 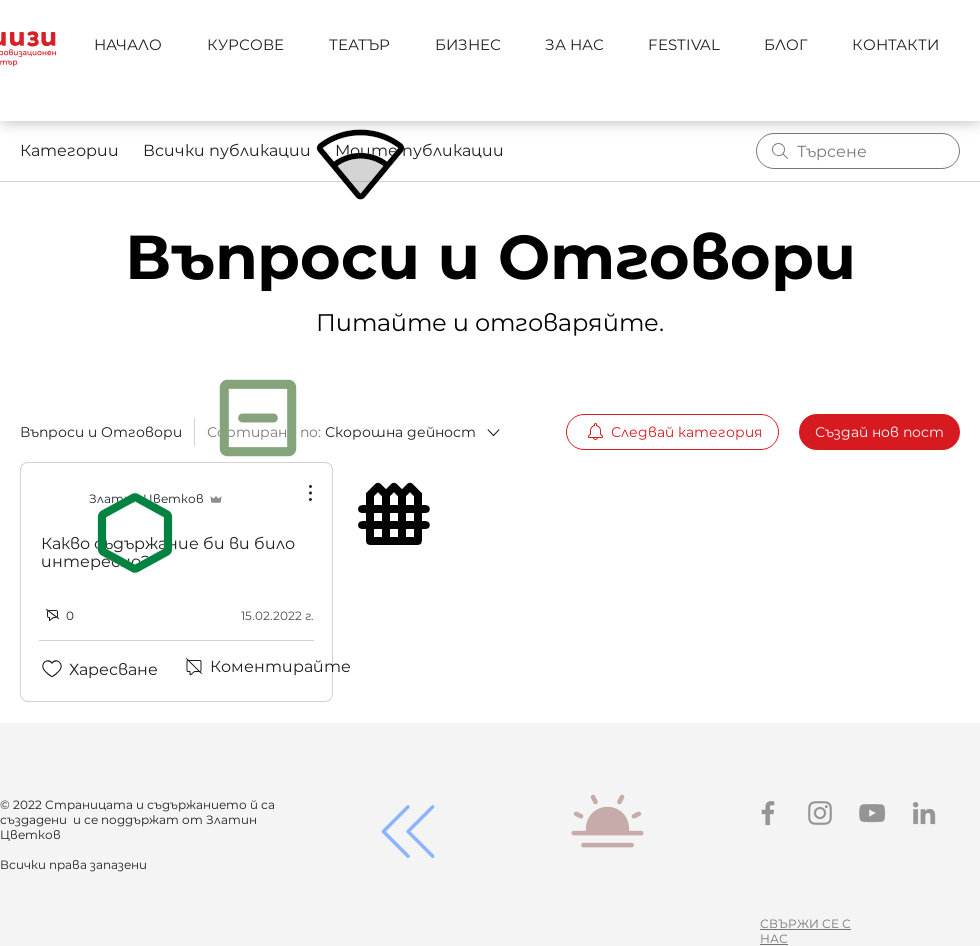 What do you see at coordinates (410, 831) in the screenshot?
I see `go back to the beginning` at bounding box center [410, 831].